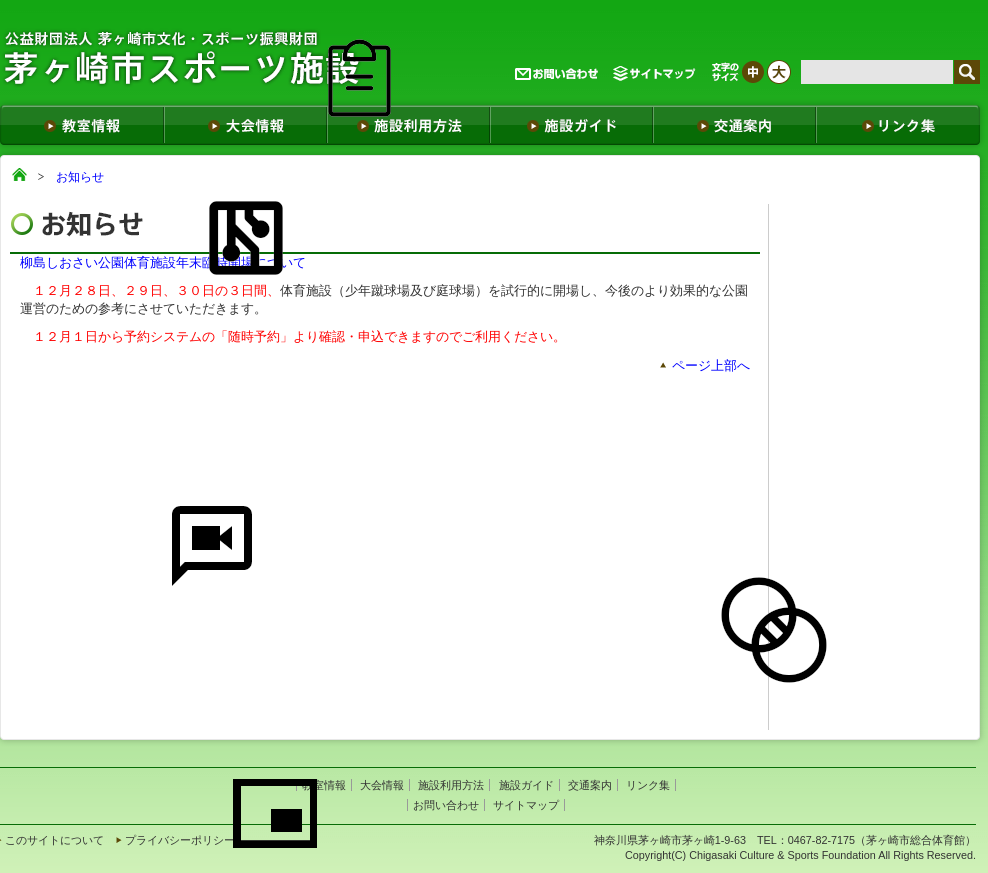 Image resolution: width=988 pixels, height=873 pixels. Describe the element at coordinates (212, 546) in the screenshot. I see `start a video chat conversation` at that location.